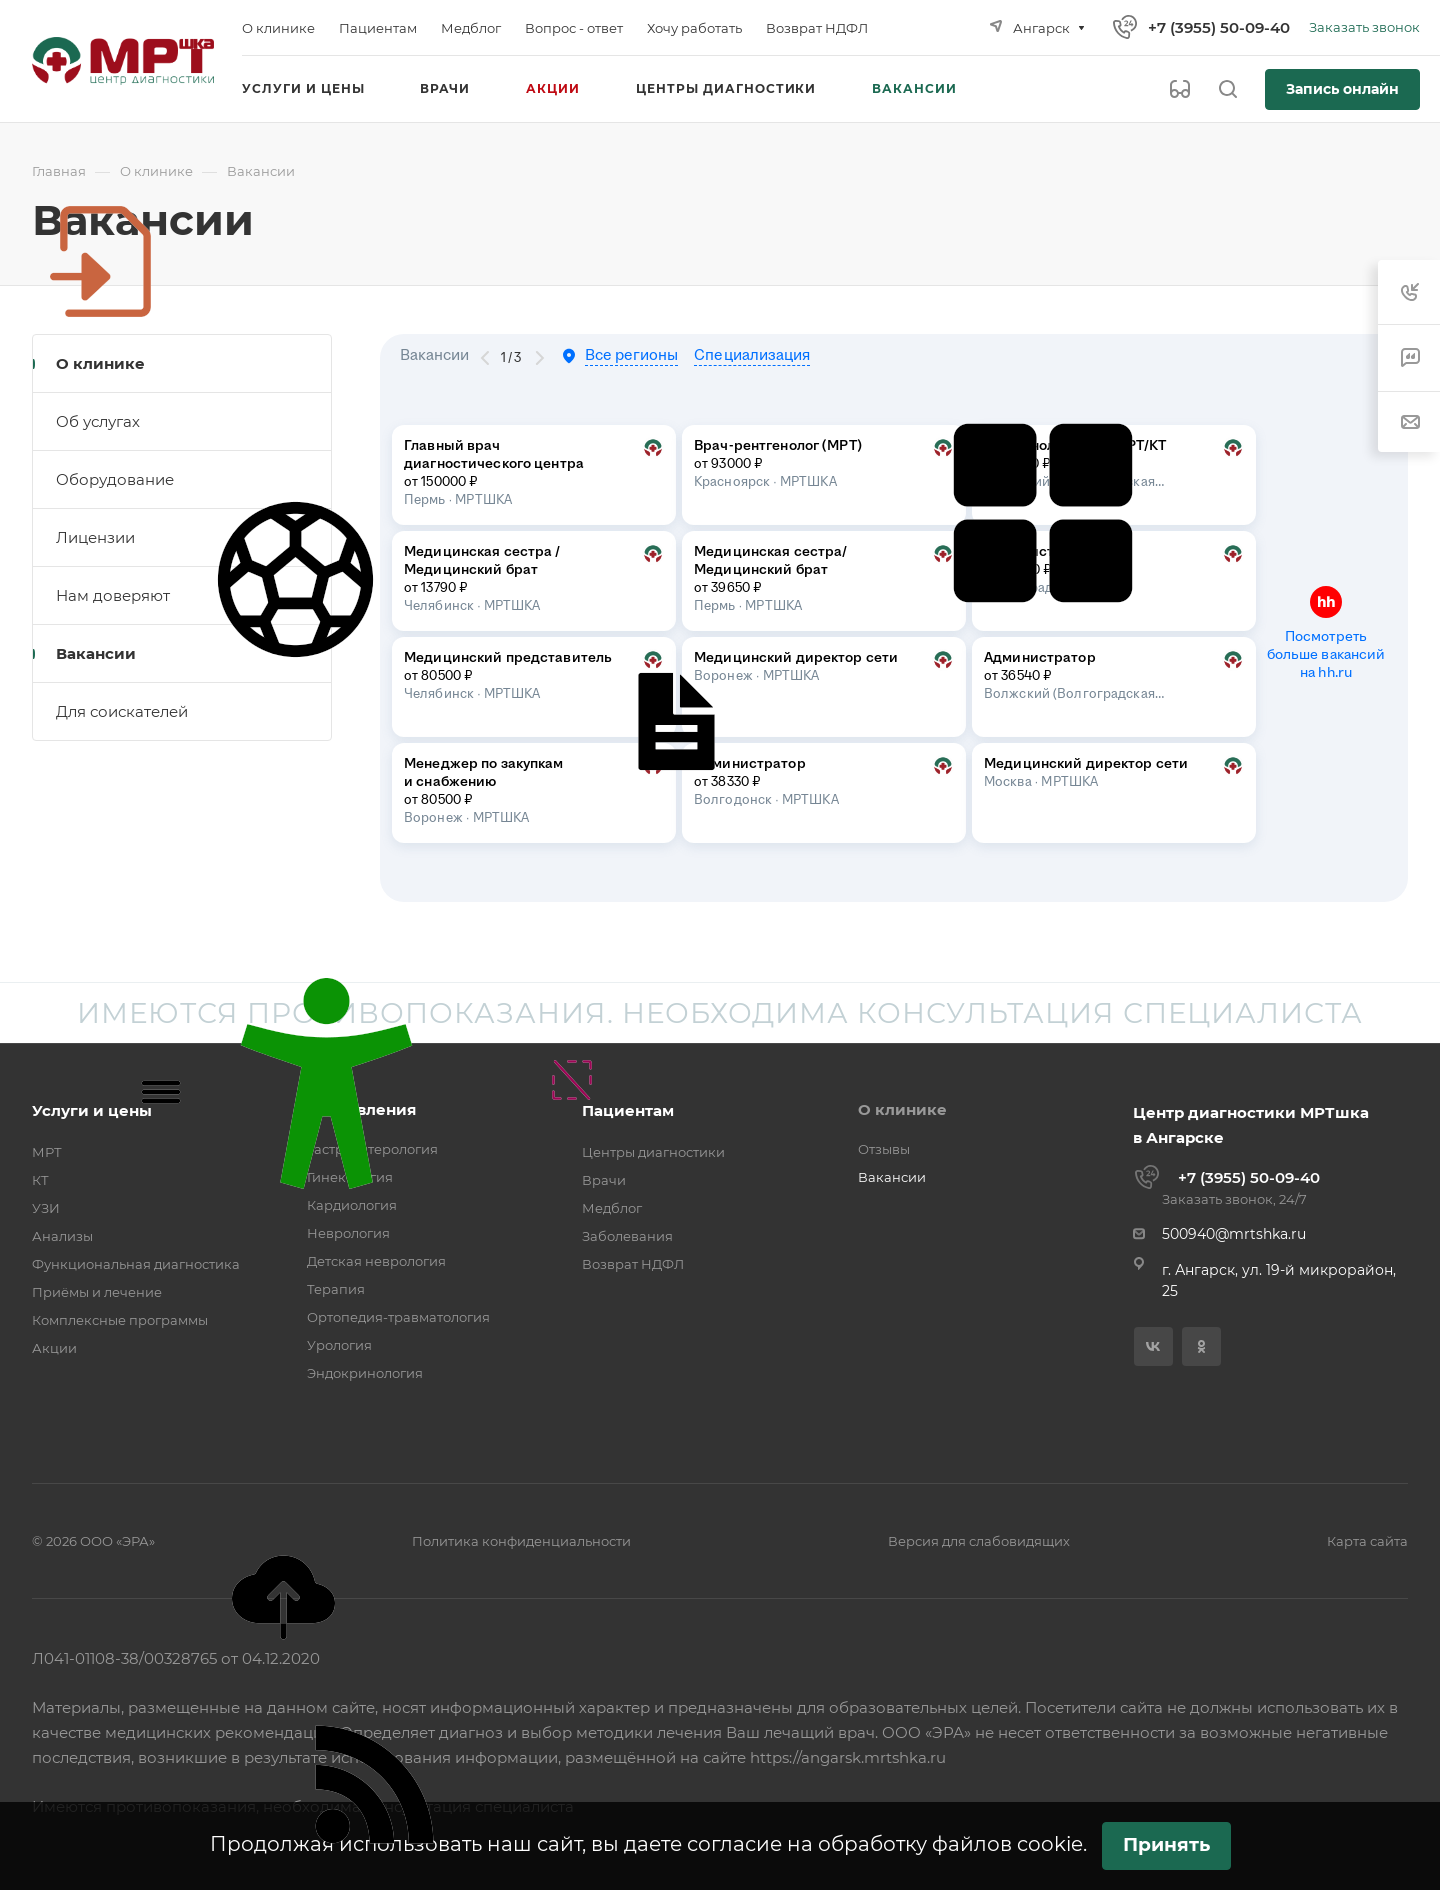  Describe the element at coordinates (374, 1784) in the screenshot. I see `subscribe to RSS feed` at that location.